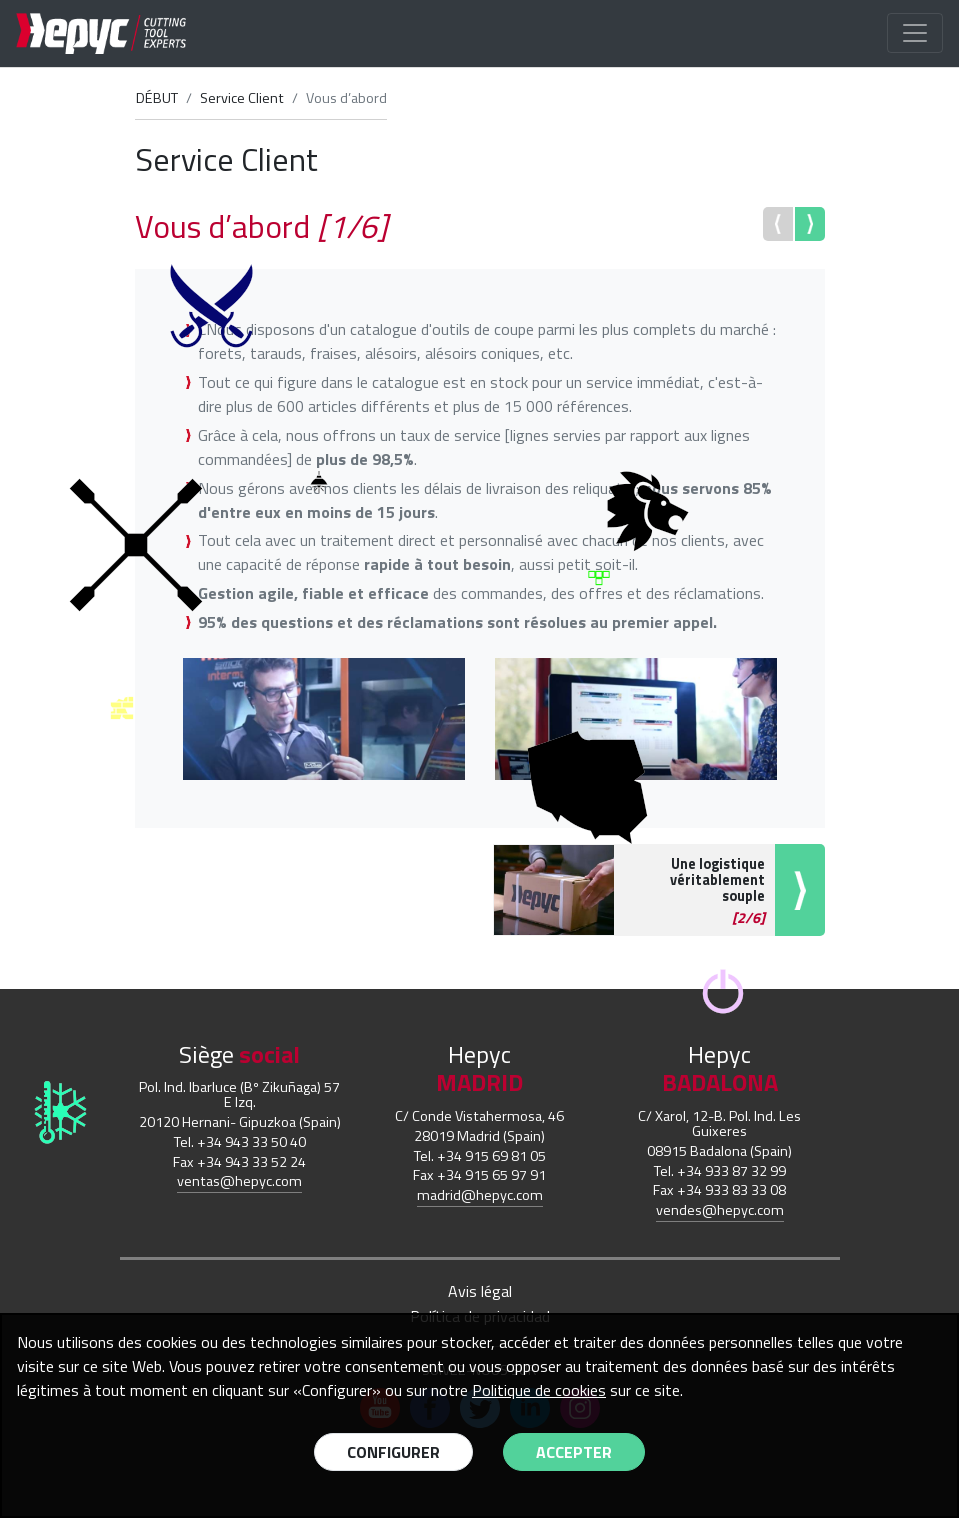 Image resolution: width=959 pixels, height=1518 pixels. What do you see at coordinates (136, 545) in the screenshot?
I see `access vehicle maintenance tools` at bounding box center [136, 545].